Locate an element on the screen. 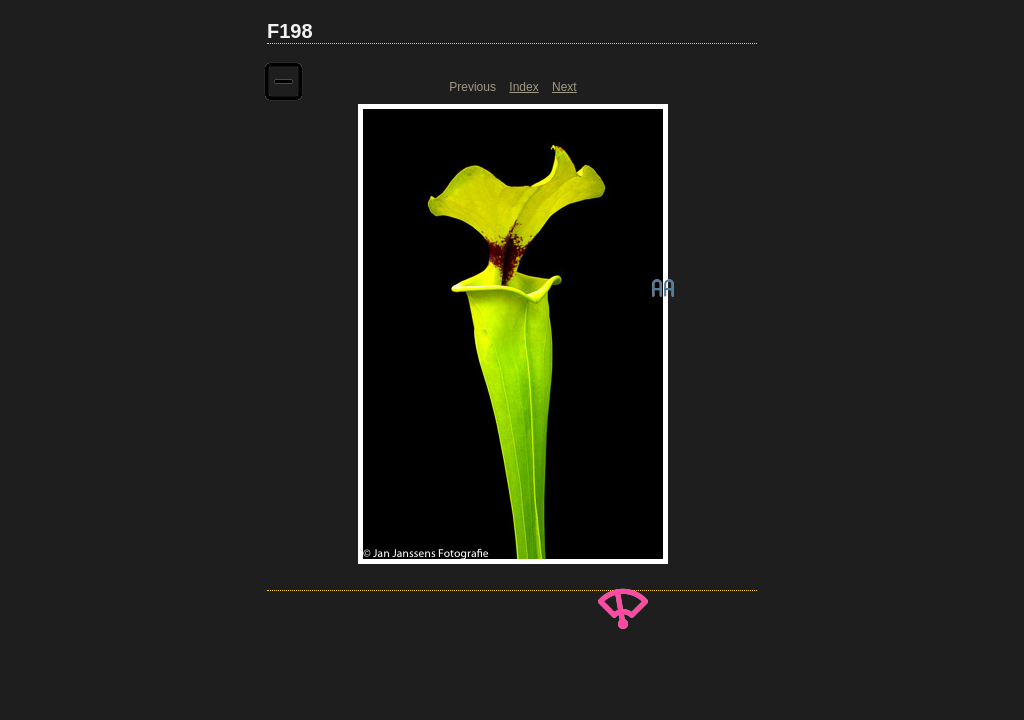  collapse or minimize a section is located at coordinates (283, 81).